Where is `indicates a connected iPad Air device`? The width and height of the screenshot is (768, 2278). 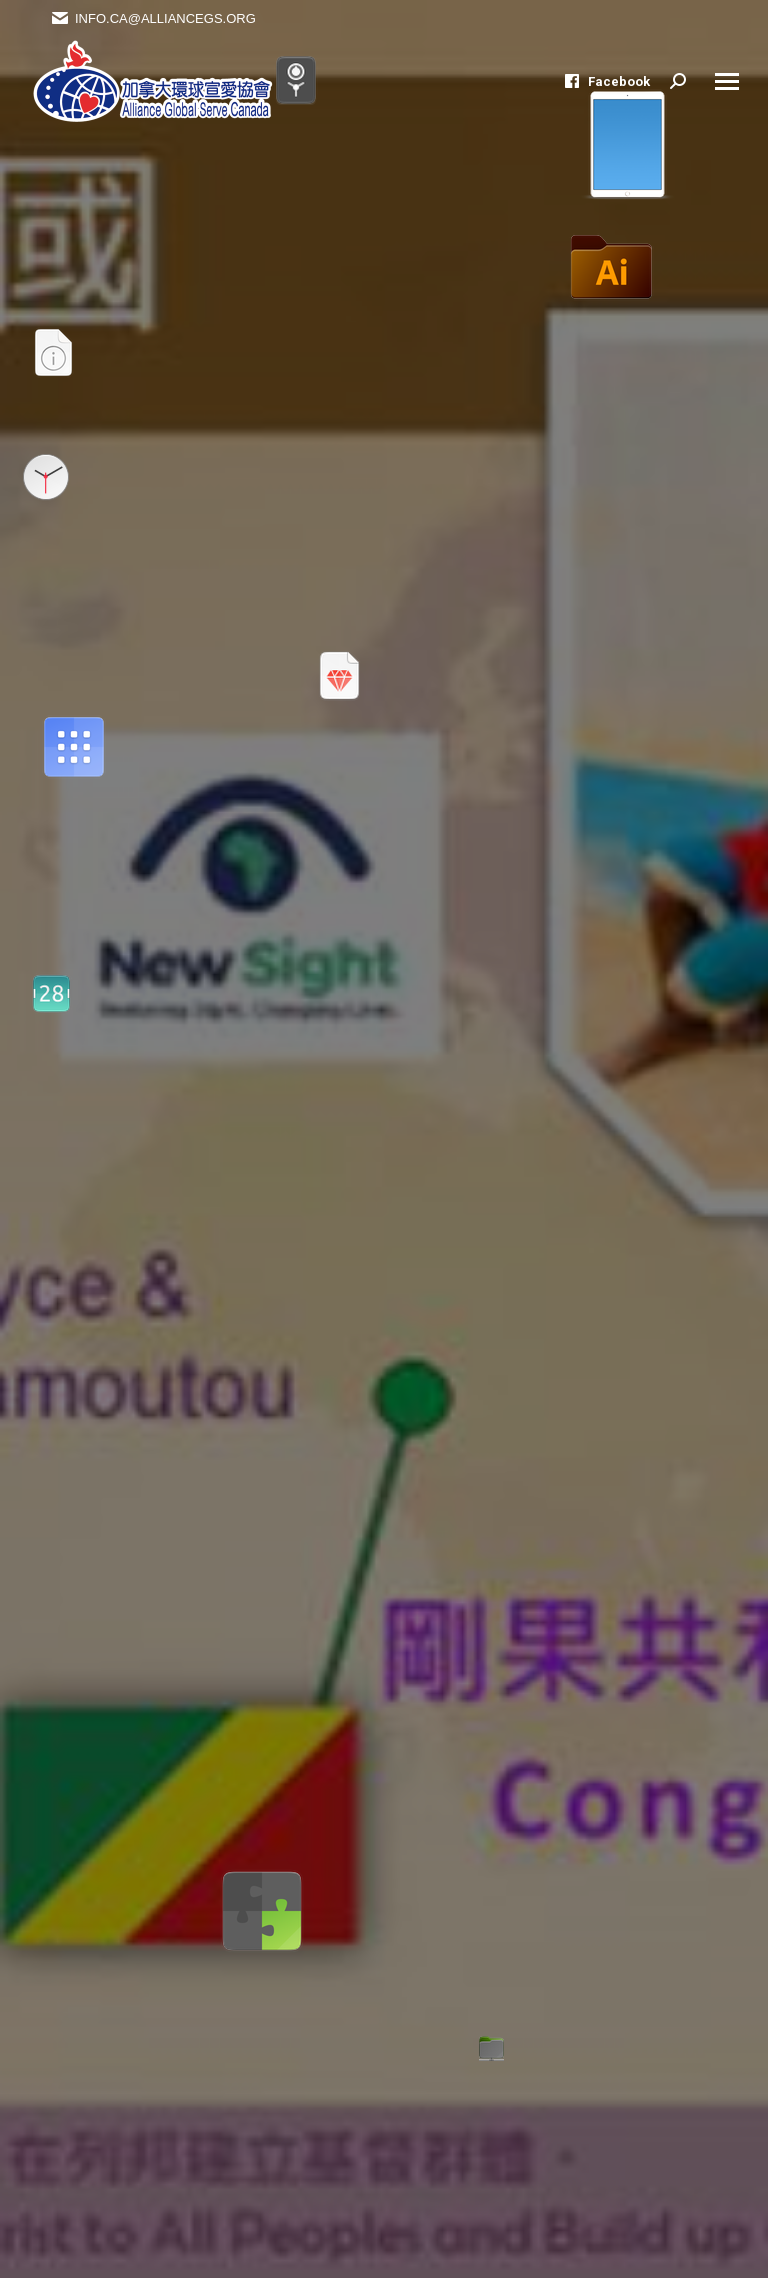
indicates a connected iPad Air device is located at coordinates (627, 145).